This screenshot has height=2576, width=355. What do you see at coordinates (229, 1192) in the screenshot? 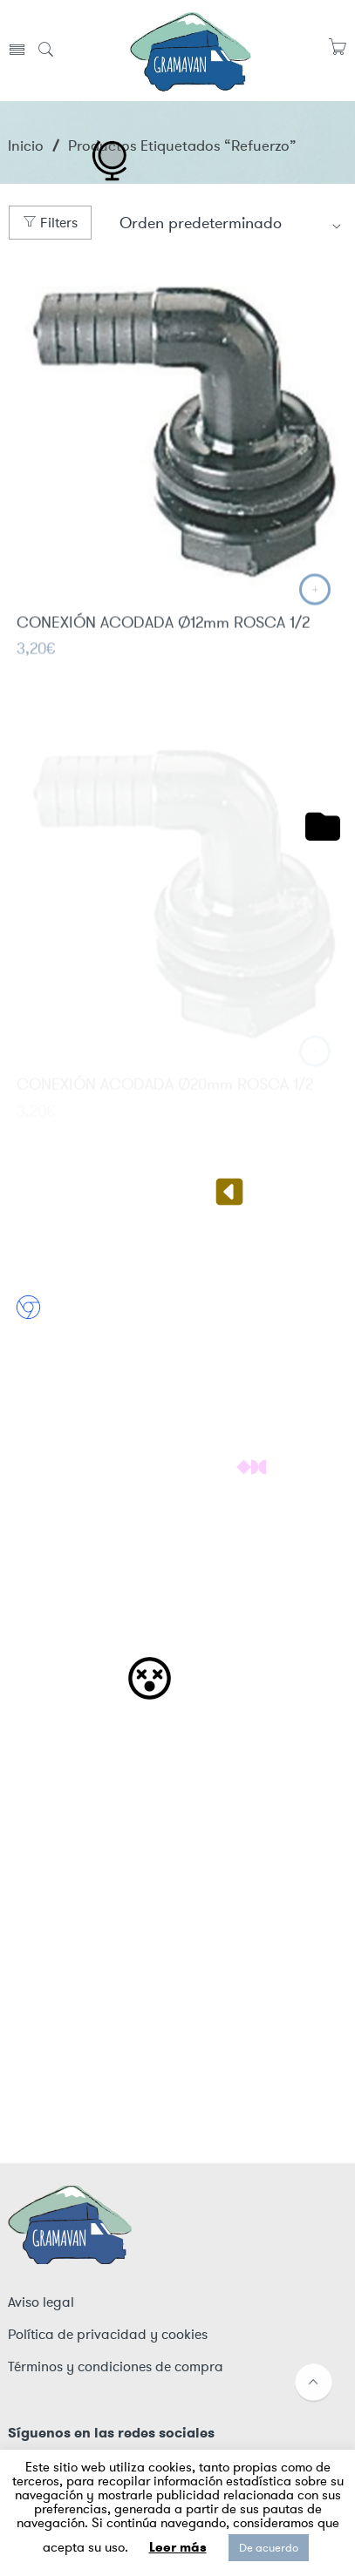
I see `navigate to the previous item or screen` at bounding box center [229, 1192].